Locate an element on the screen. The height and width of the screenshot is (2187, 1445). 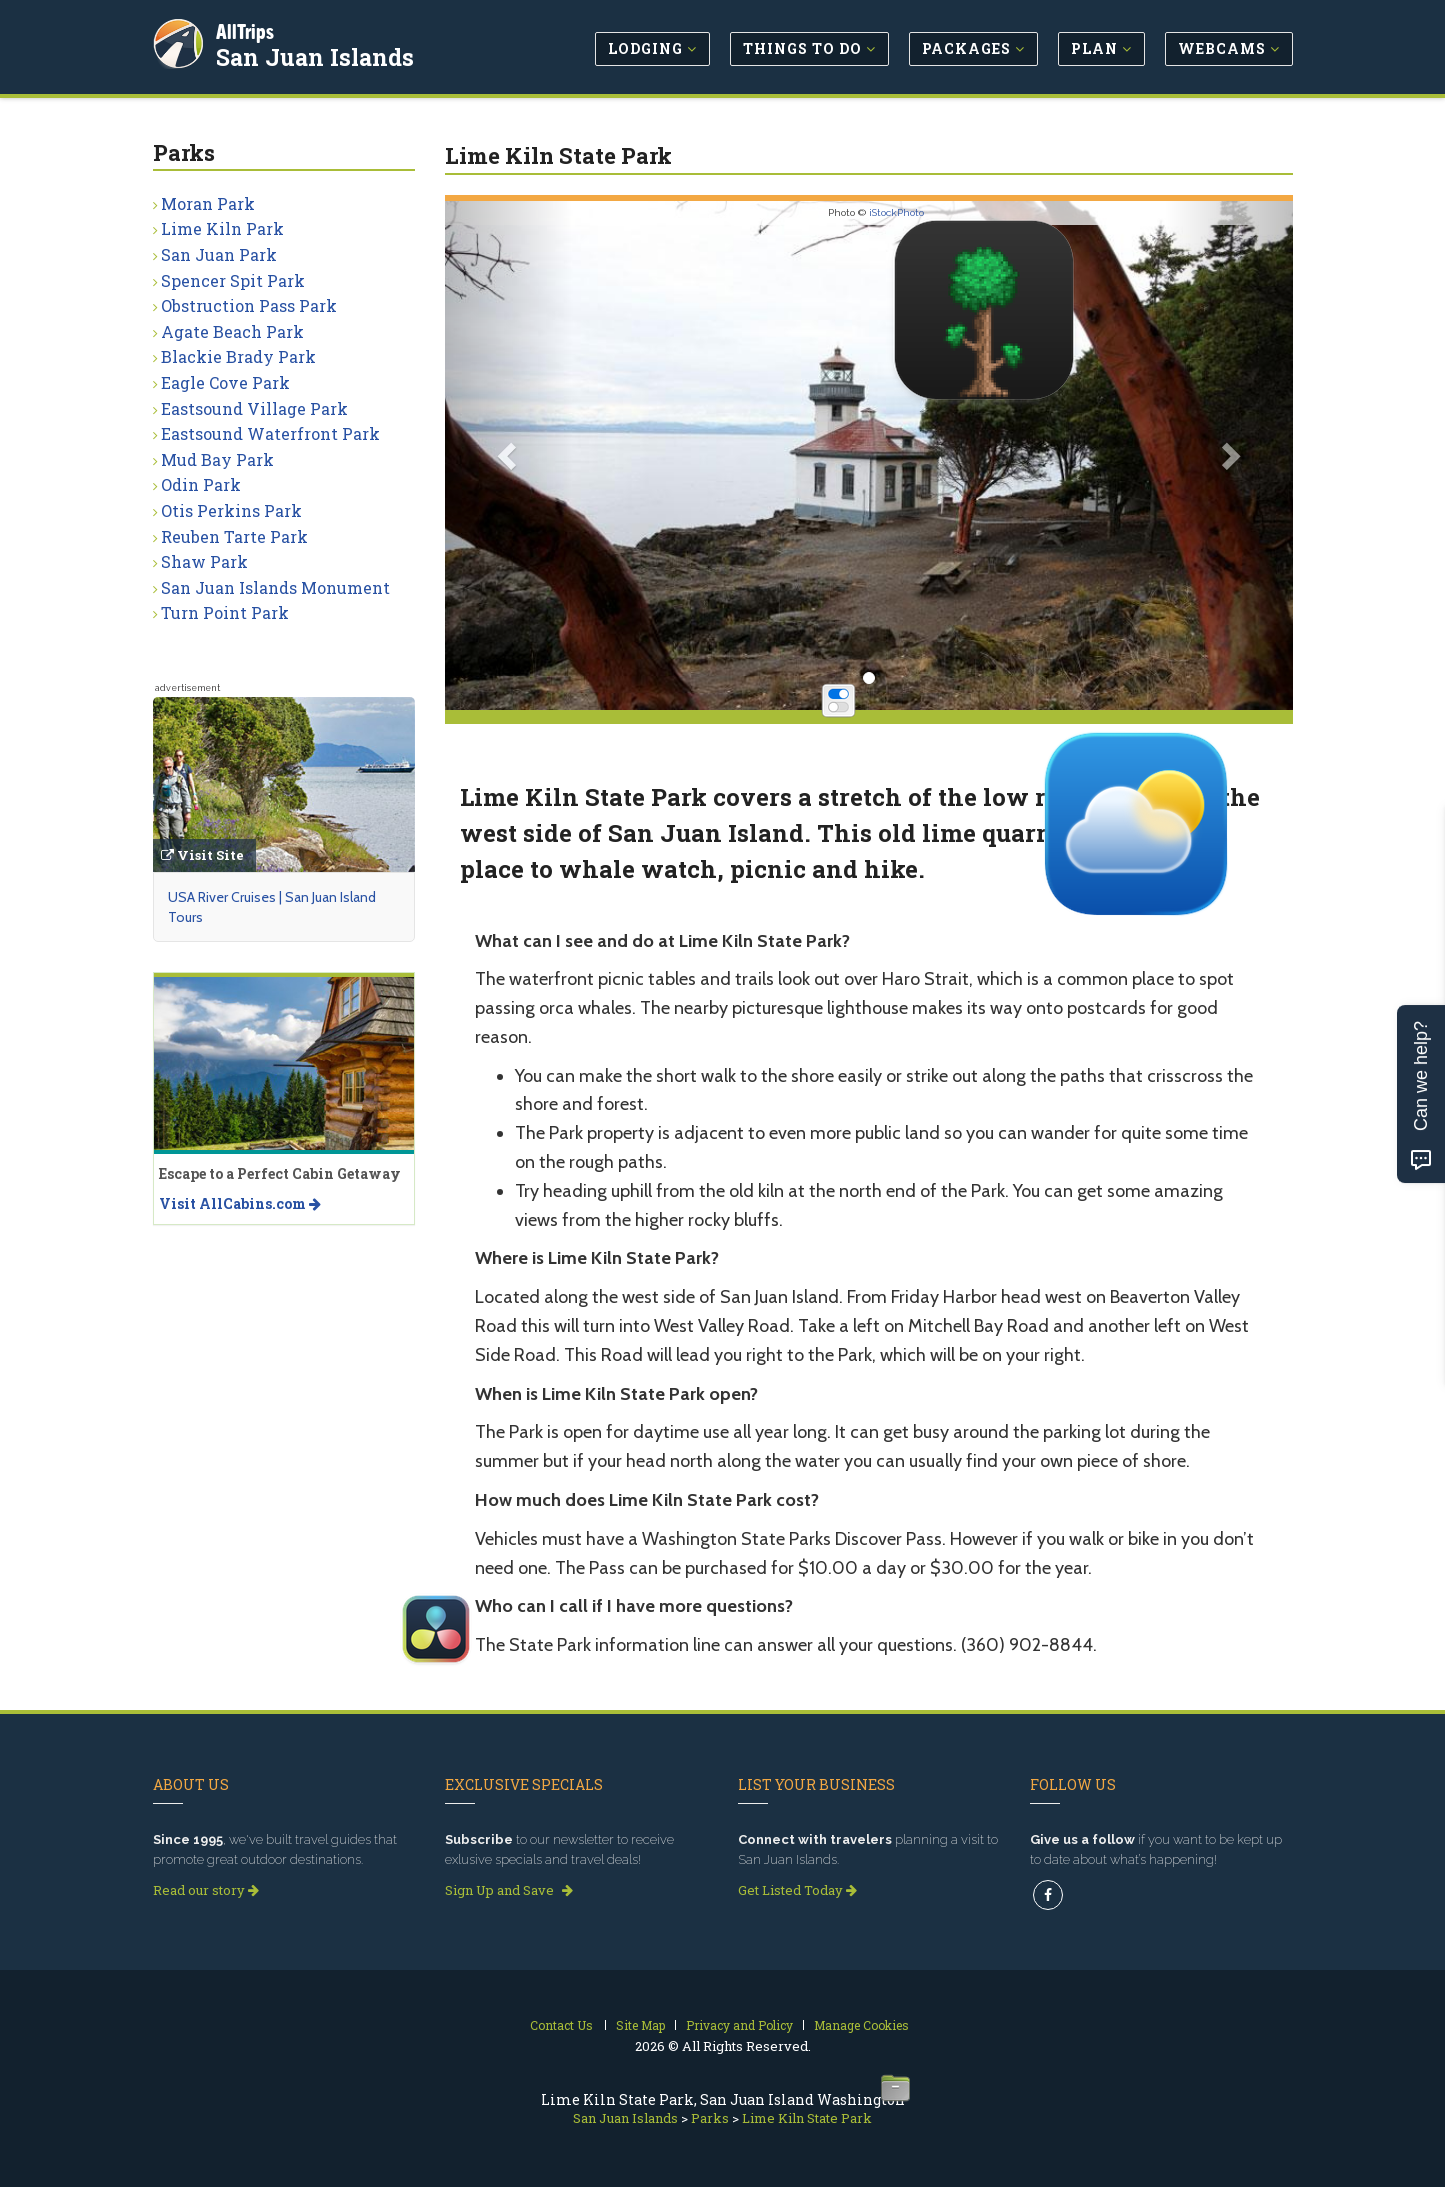
launch Terraria game is located at coordinates (984, 310).